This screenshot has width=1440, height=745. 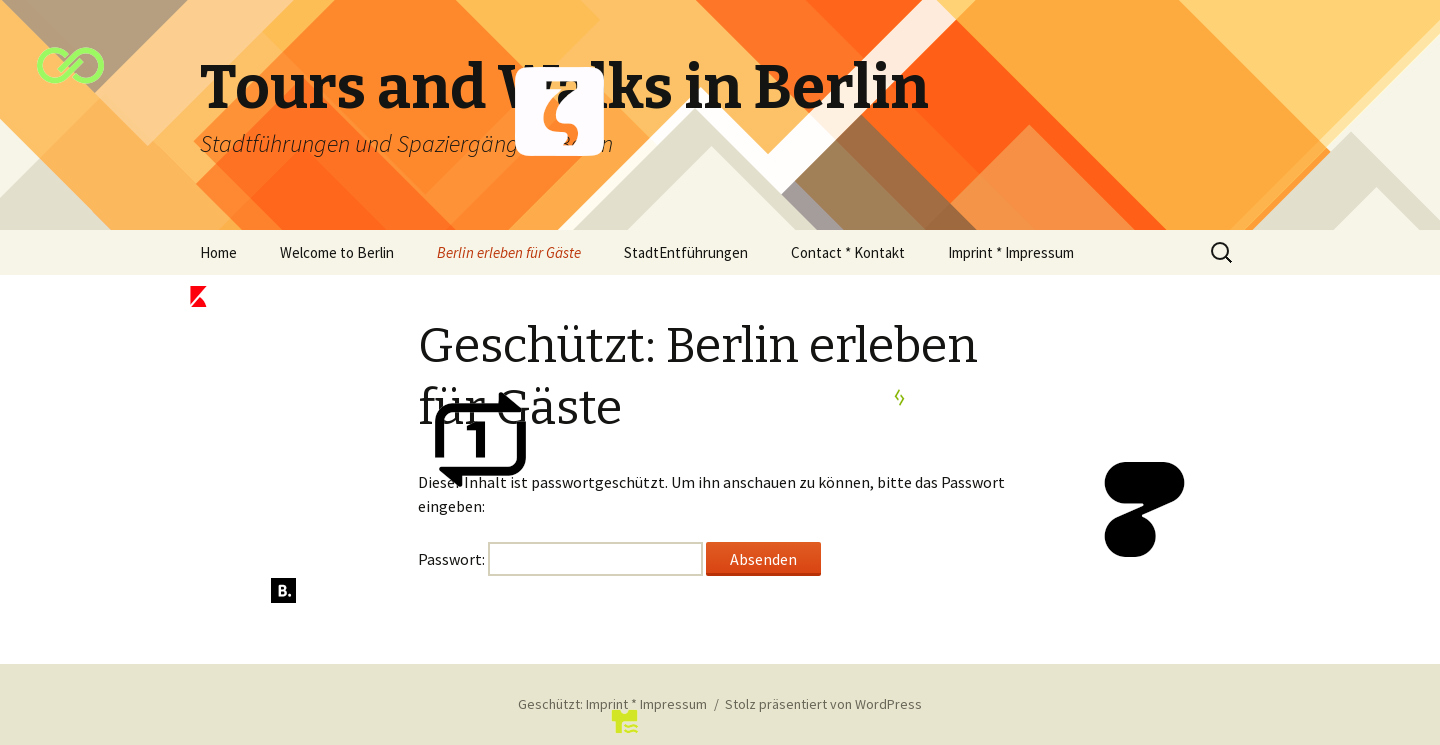 What do you see at coordinates (283, 590) in the screenshot?
I see `open the Booking.com app` at bounding box center [283, 590].